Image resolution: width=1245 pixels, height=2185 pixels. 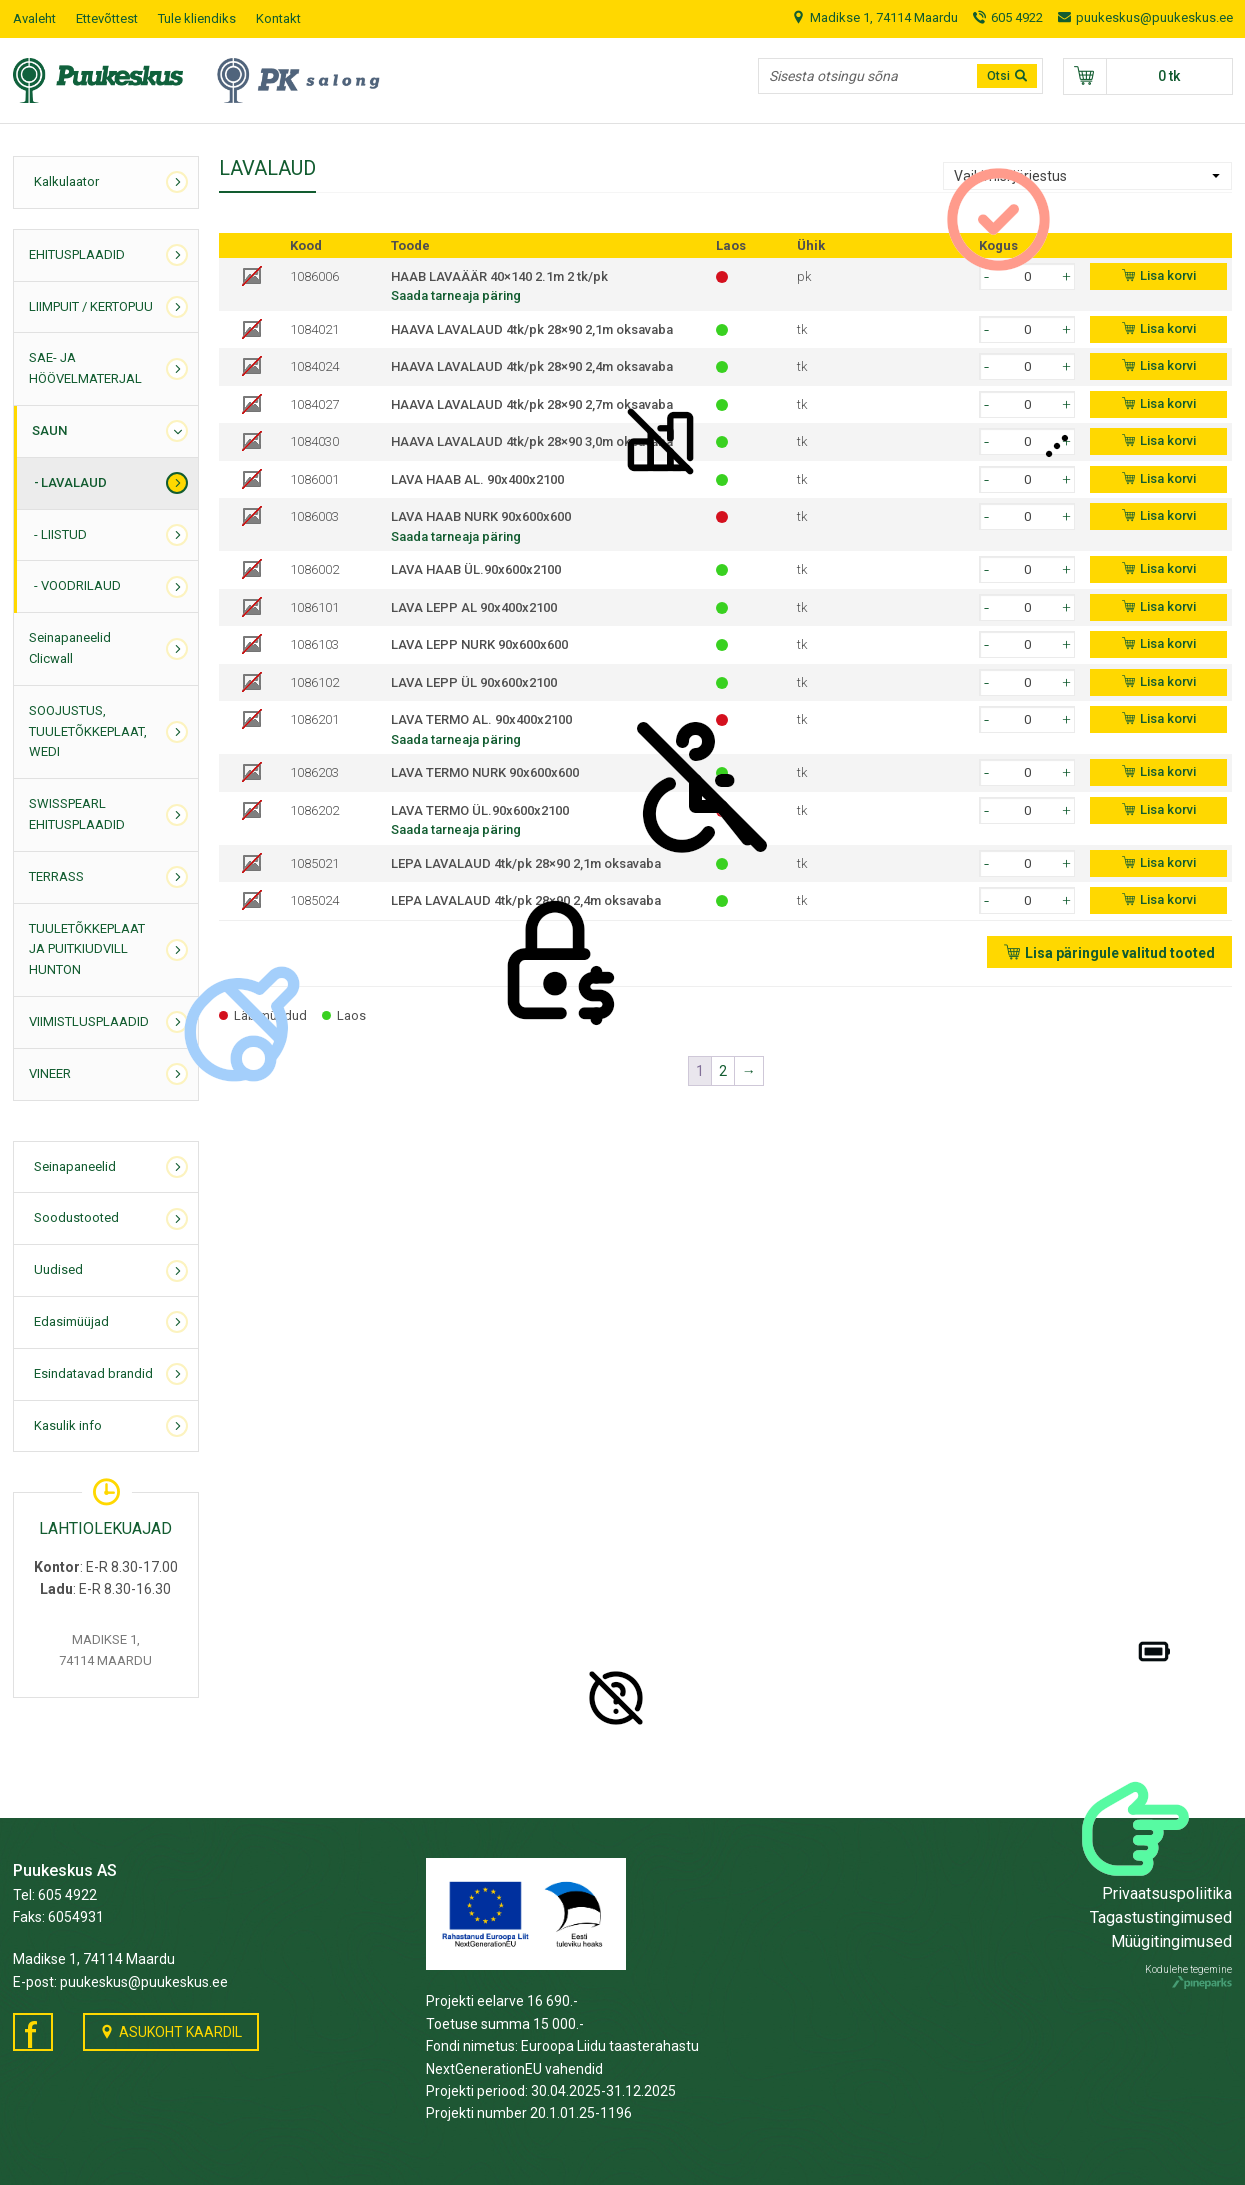 I want to click on indicates content requires payment to access, so click(x=555, y=960).